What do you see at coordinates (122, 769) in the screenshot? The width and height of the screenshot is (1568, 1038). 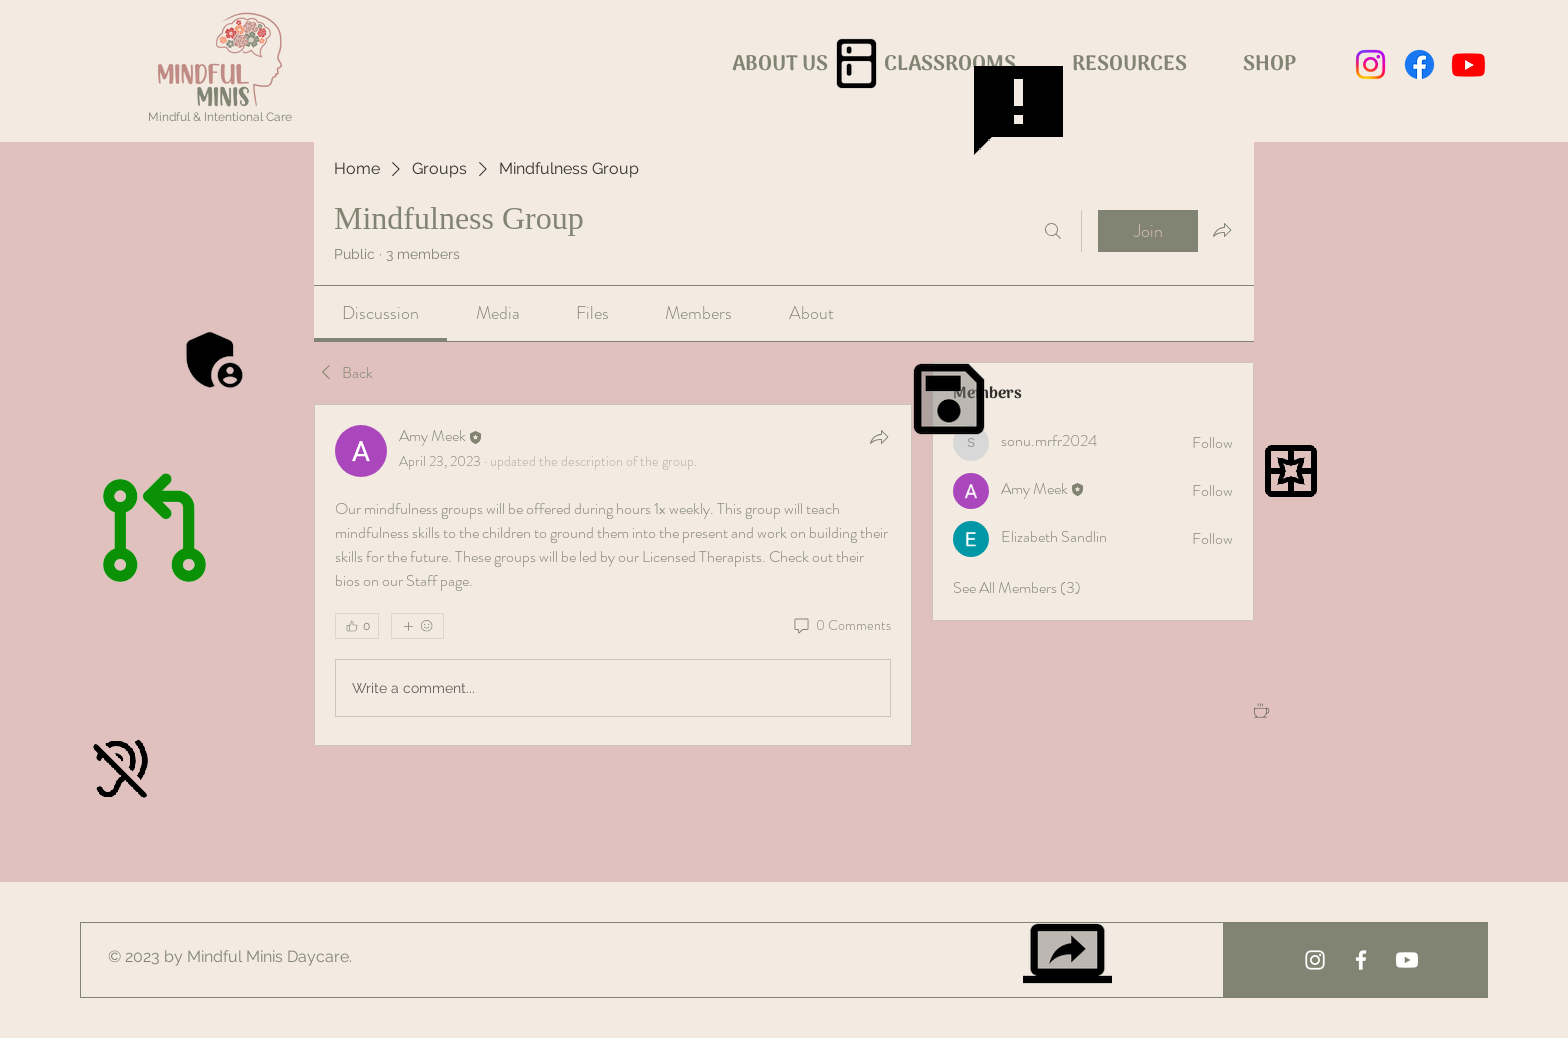 I see `indicates hearing assistance is disabled` at bounding box center [122, 769].